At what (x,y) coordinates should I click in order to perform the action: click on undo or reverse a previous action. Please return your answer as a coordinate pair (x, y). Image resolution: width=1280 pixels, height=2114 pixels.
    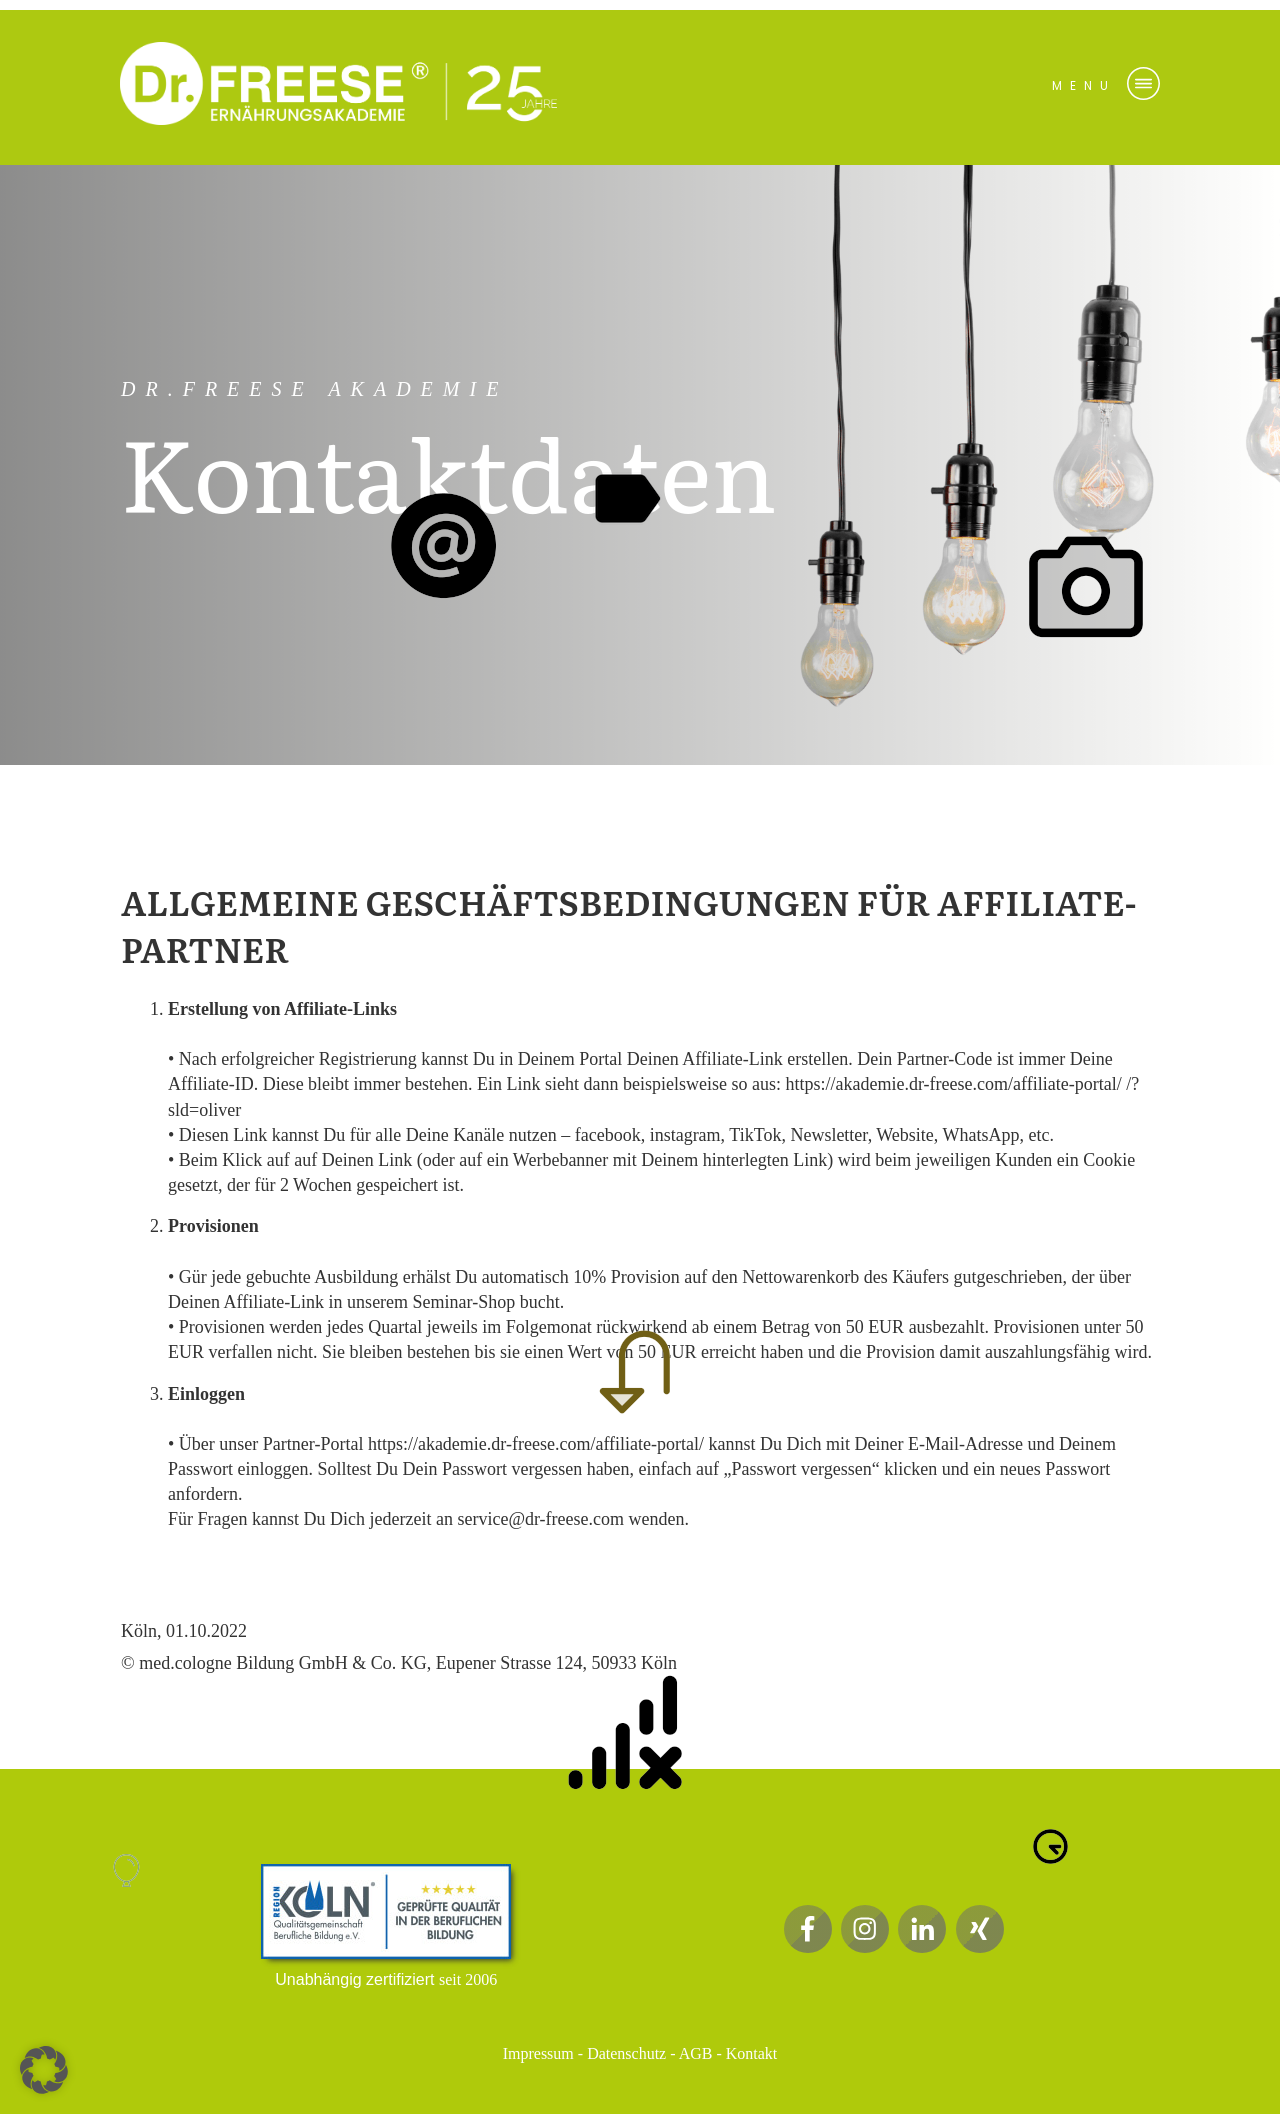
    Looking at the image, I should click on (638, 1372).